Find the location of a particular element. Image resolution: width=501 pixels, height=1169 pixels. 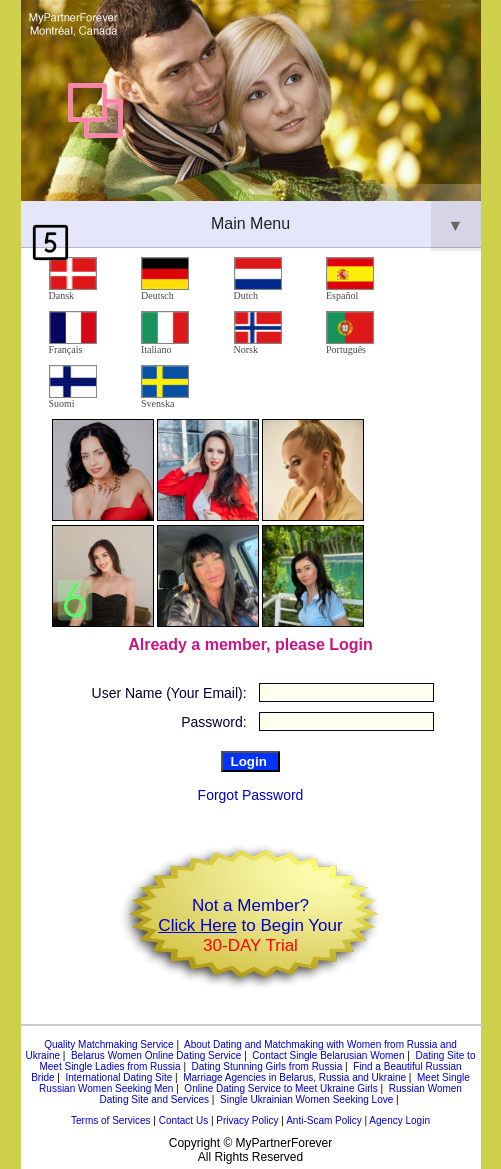

indicates step six in a multi-step process is located at coordinates (75, 600).